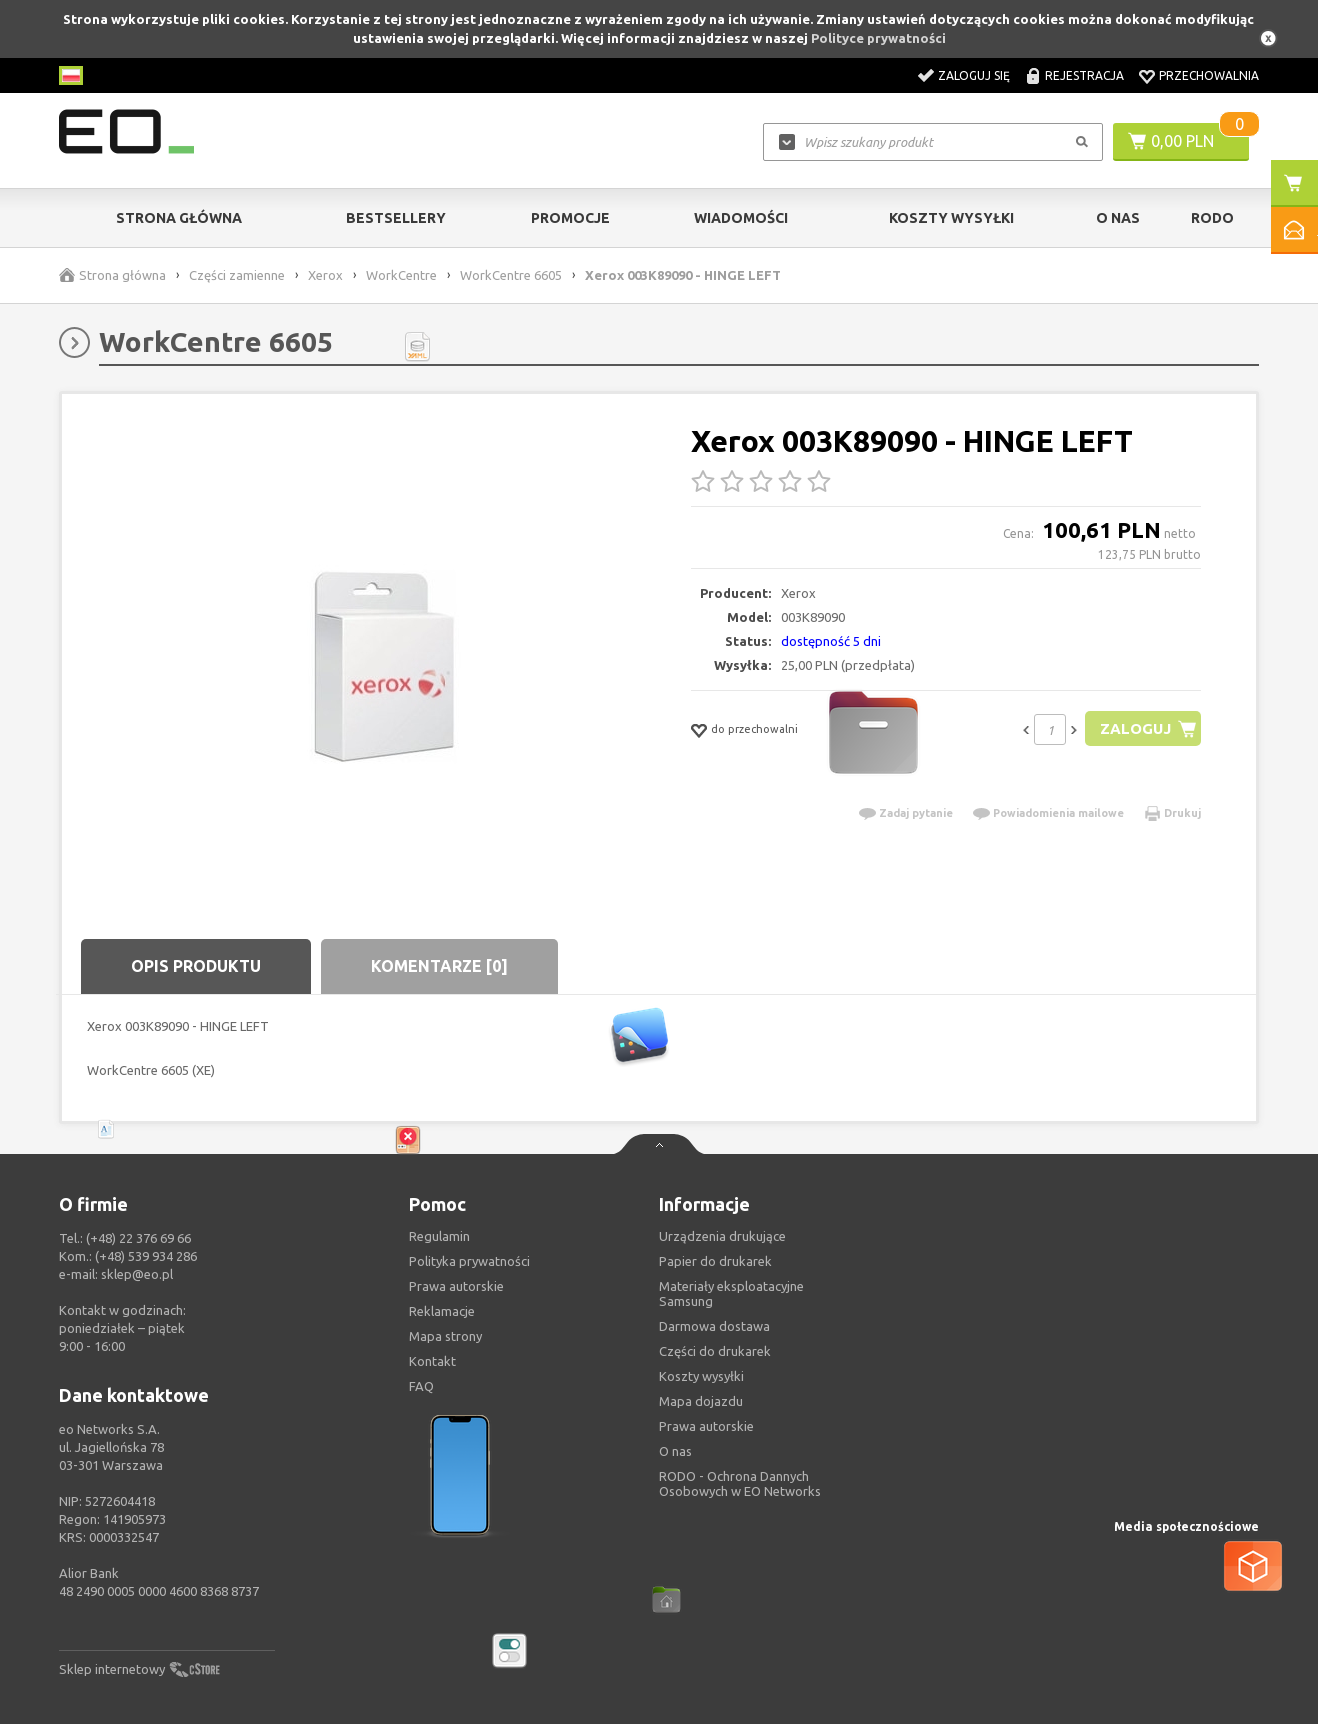 The image size is (1318, 1724). What do you see at coordinates (873, 732) in the screenshot?
I see `open the nautilus file manager` at bounding box center [873, 732].